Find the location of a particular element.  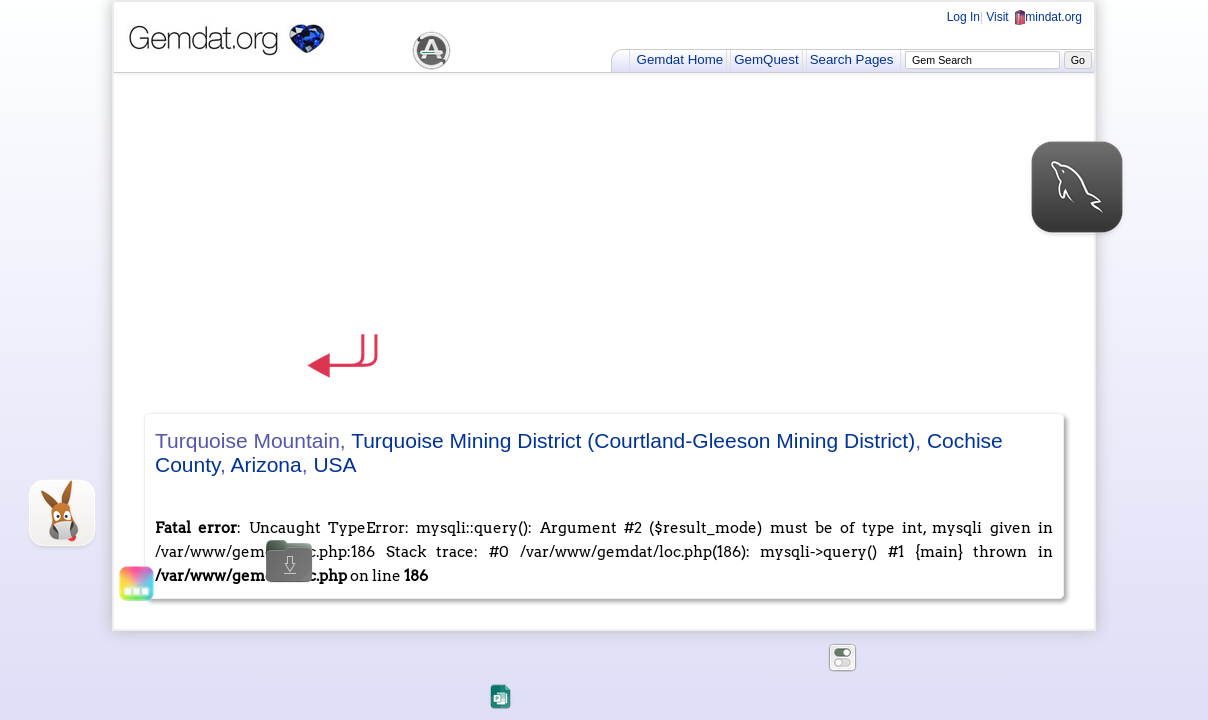

check for available software updates is located at coordinates (431, 50).